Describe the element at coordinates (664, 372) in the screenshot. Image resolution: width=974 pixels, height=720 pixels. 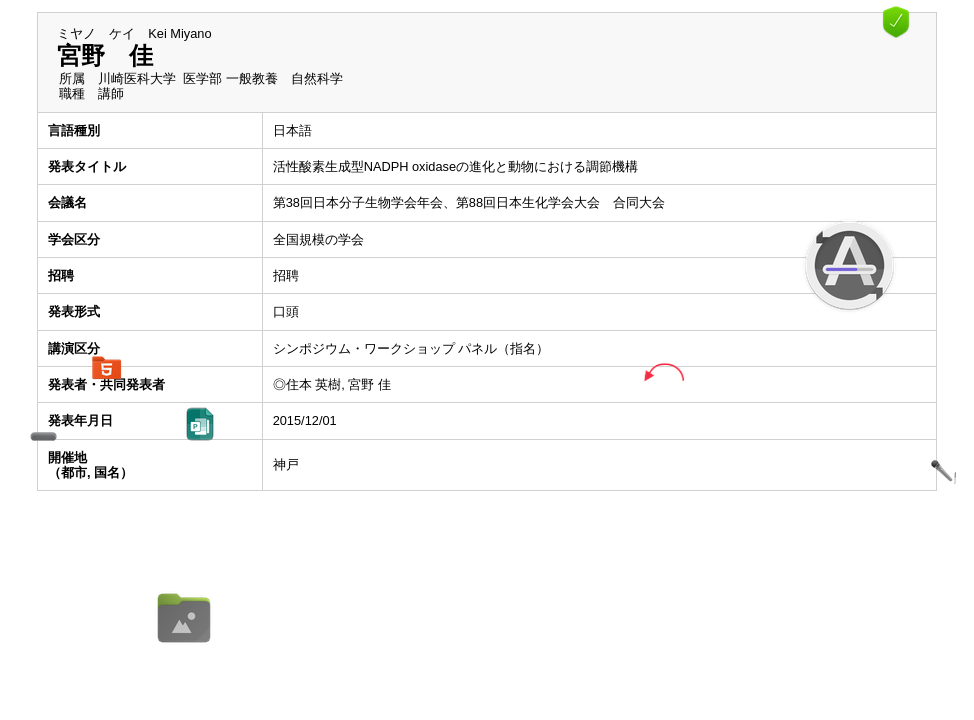
I see `undo the last action` at that location.